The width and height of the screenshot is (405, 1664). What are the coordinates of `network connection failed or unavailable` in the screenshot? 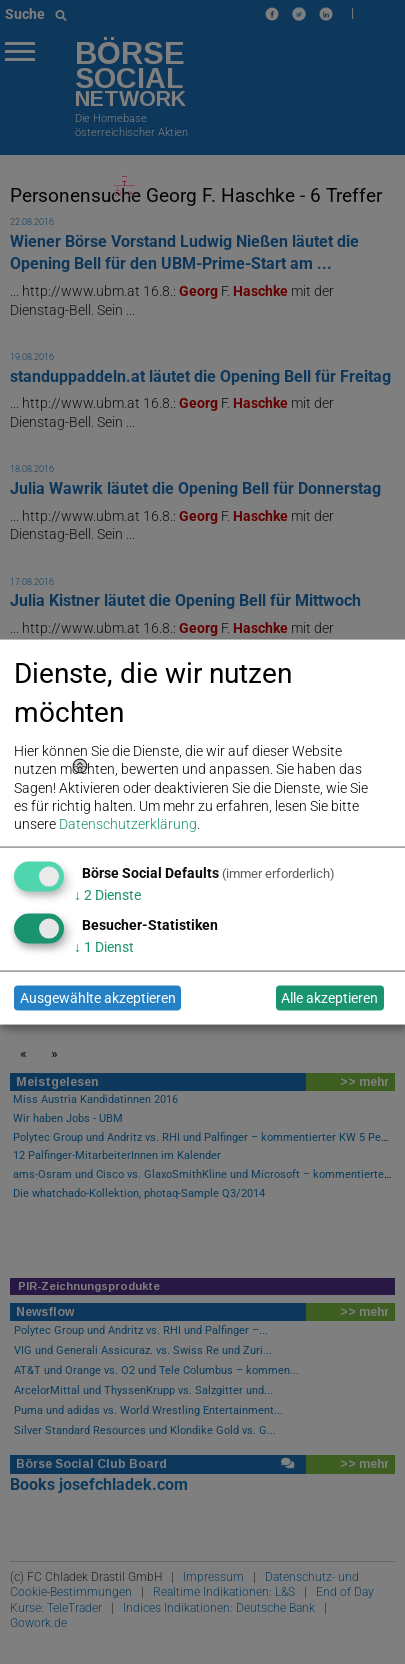 It's located at (124, 186).